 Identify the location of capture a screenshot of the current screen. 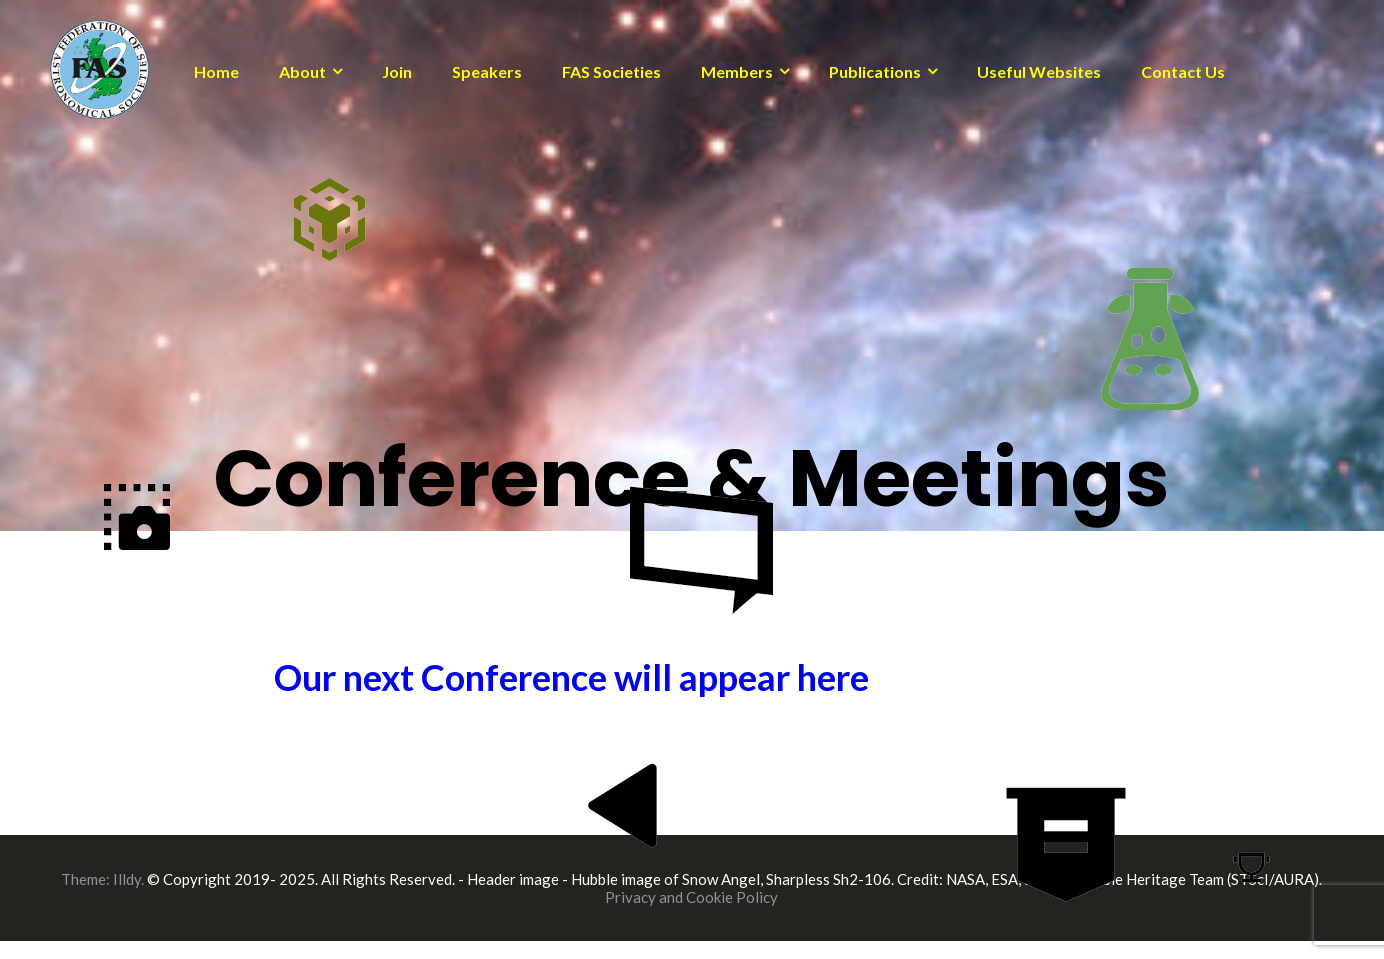
(137, 517).